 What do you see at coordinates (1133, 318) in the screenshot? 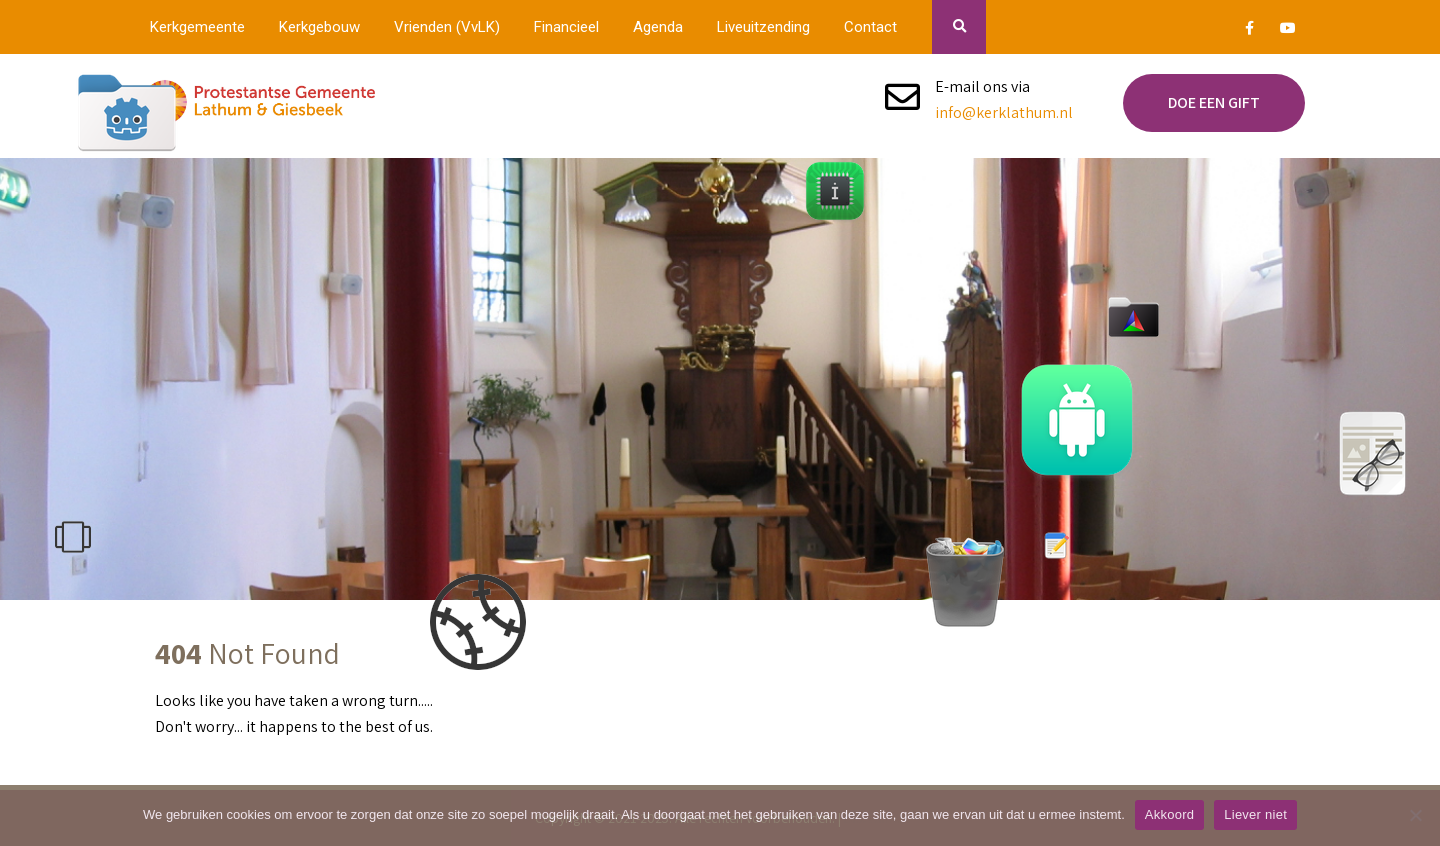
I see `folder containing cmake build configuration files` at bounding box center [1133, 318].